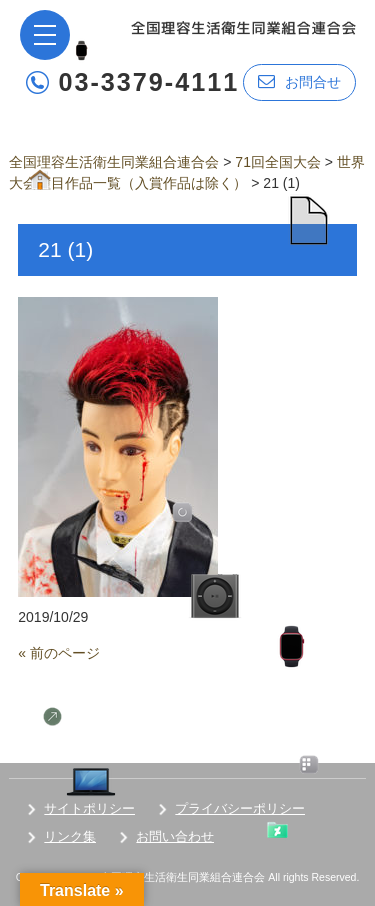 Image resolution: width=375 pixels, height=906 pixels. I want to click on access startup screen or boot settings, so click(182, 512).